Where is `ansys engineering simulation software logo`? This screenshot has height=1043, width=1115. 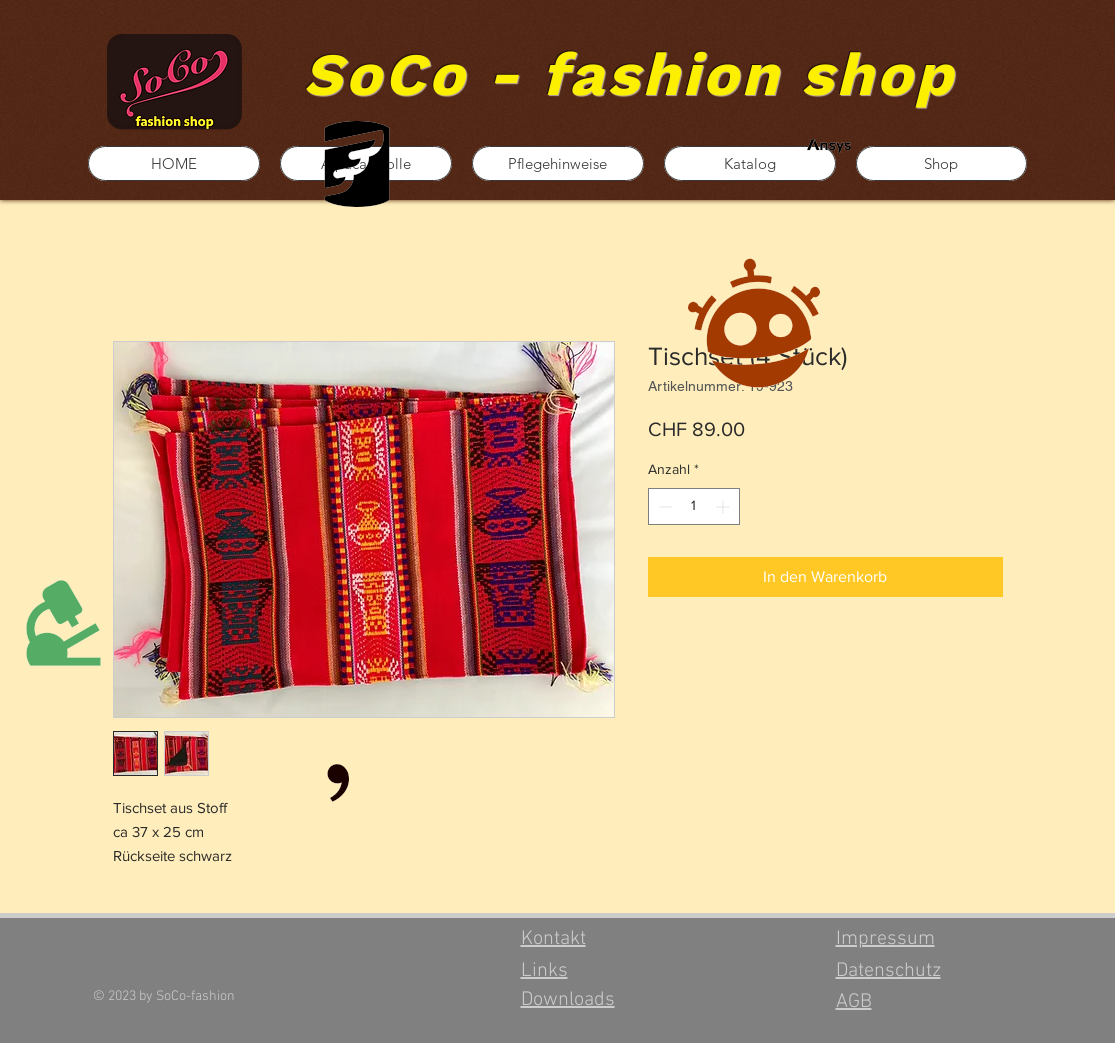 ansys engineering simulation software logo is located at coordinates (829, 146).